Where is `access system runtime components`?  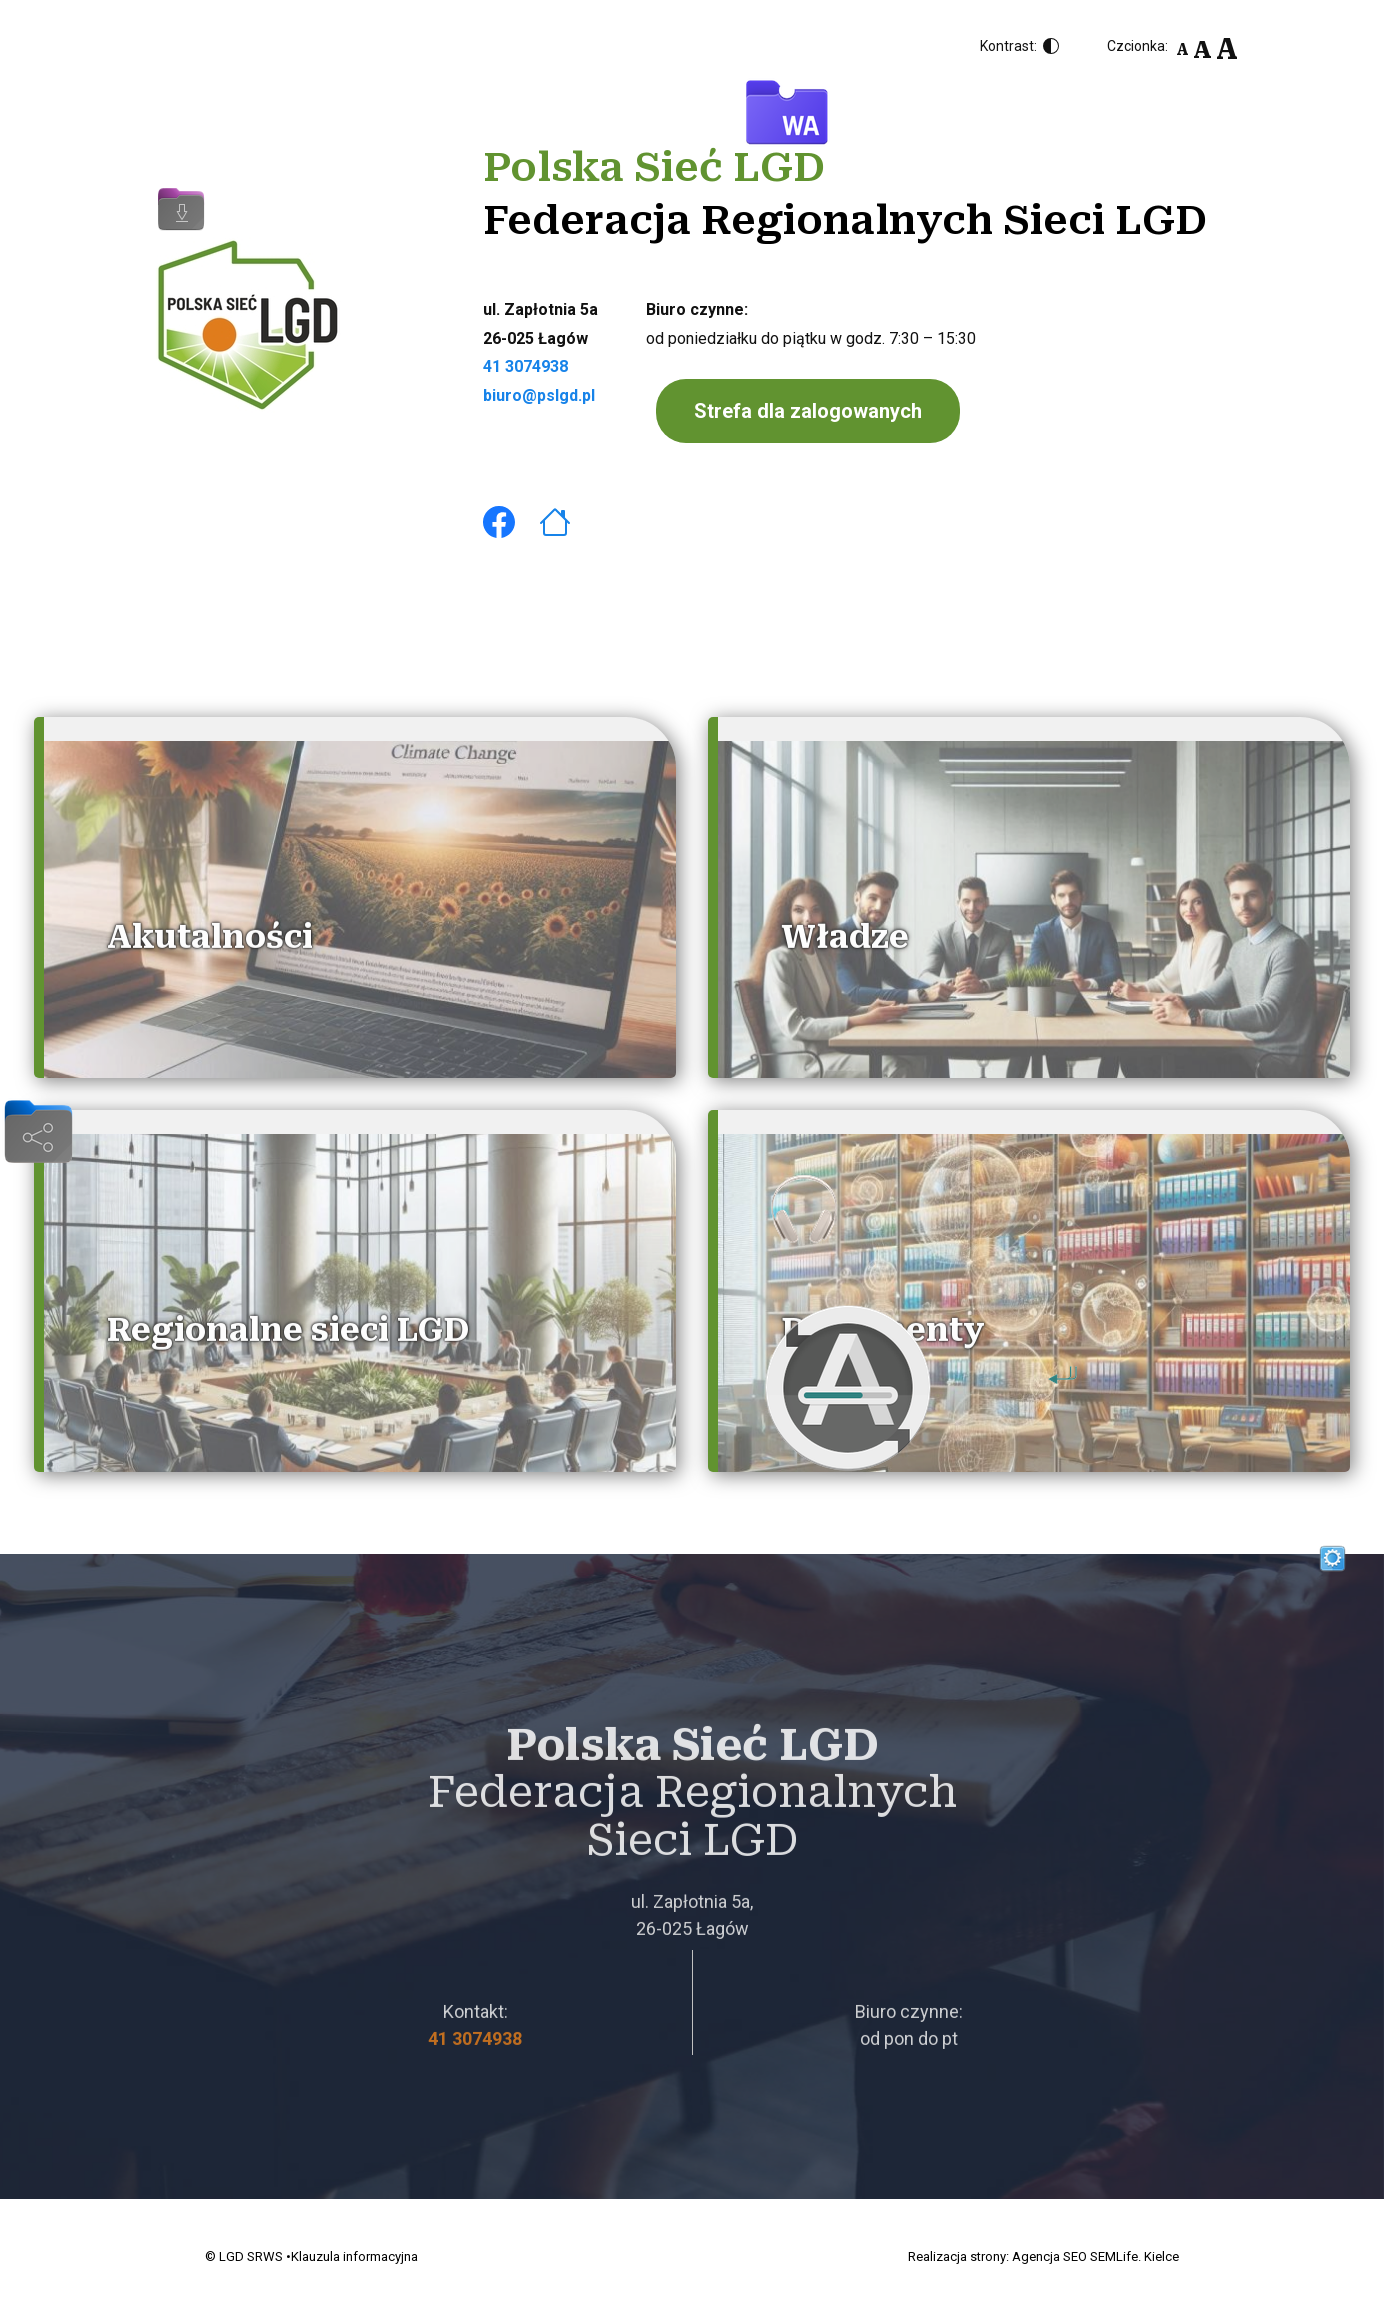 access system runtime components is located at coordinates (1332, 1558).